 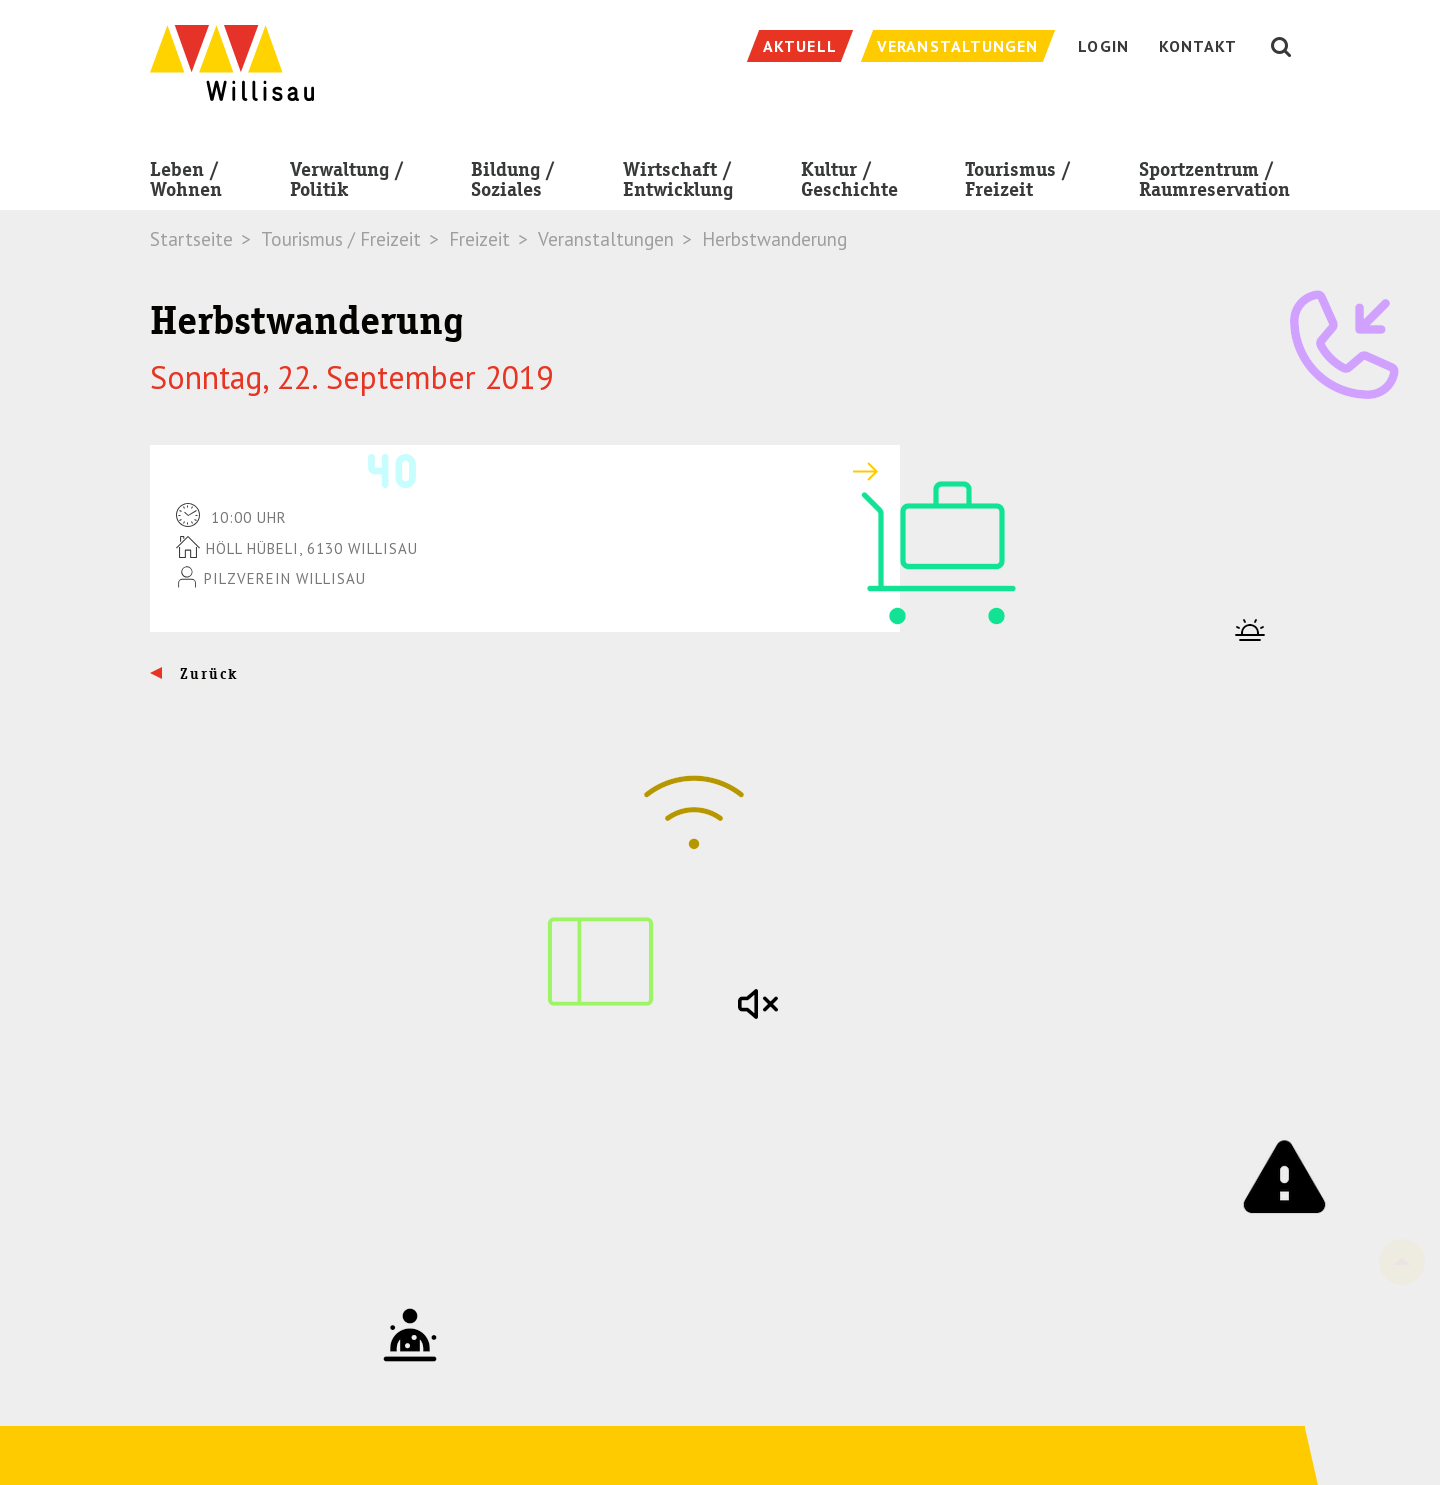 I want to click on toggle sidebar panel visibility, so click(x=600, y=961).